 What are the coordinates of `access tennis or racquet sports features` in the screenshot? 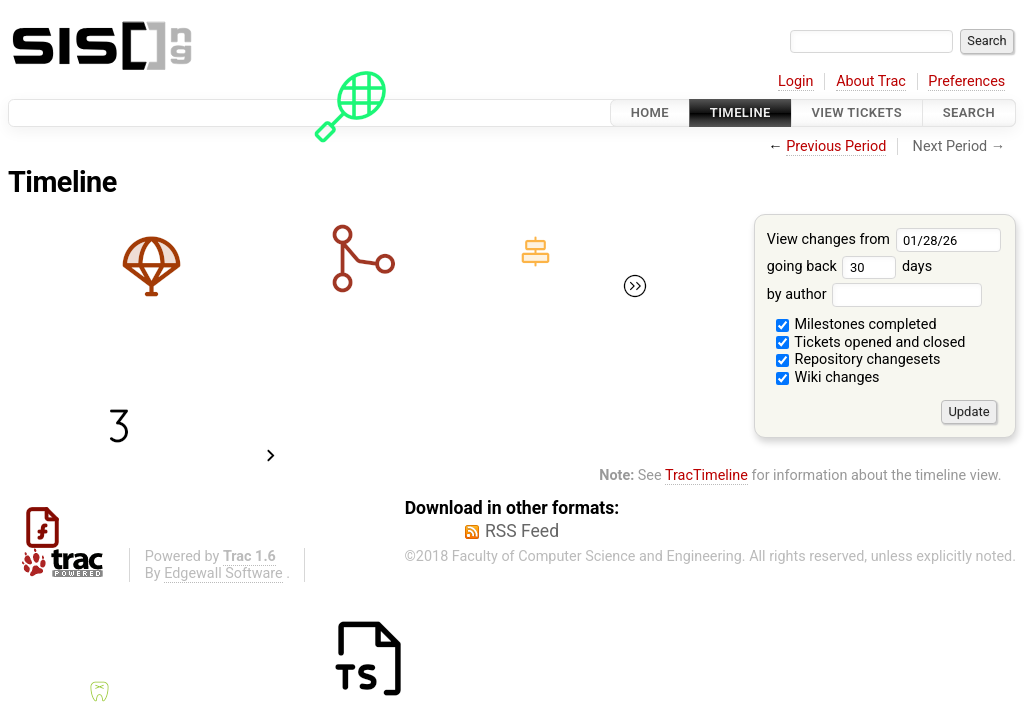 It's located at (349, 108).